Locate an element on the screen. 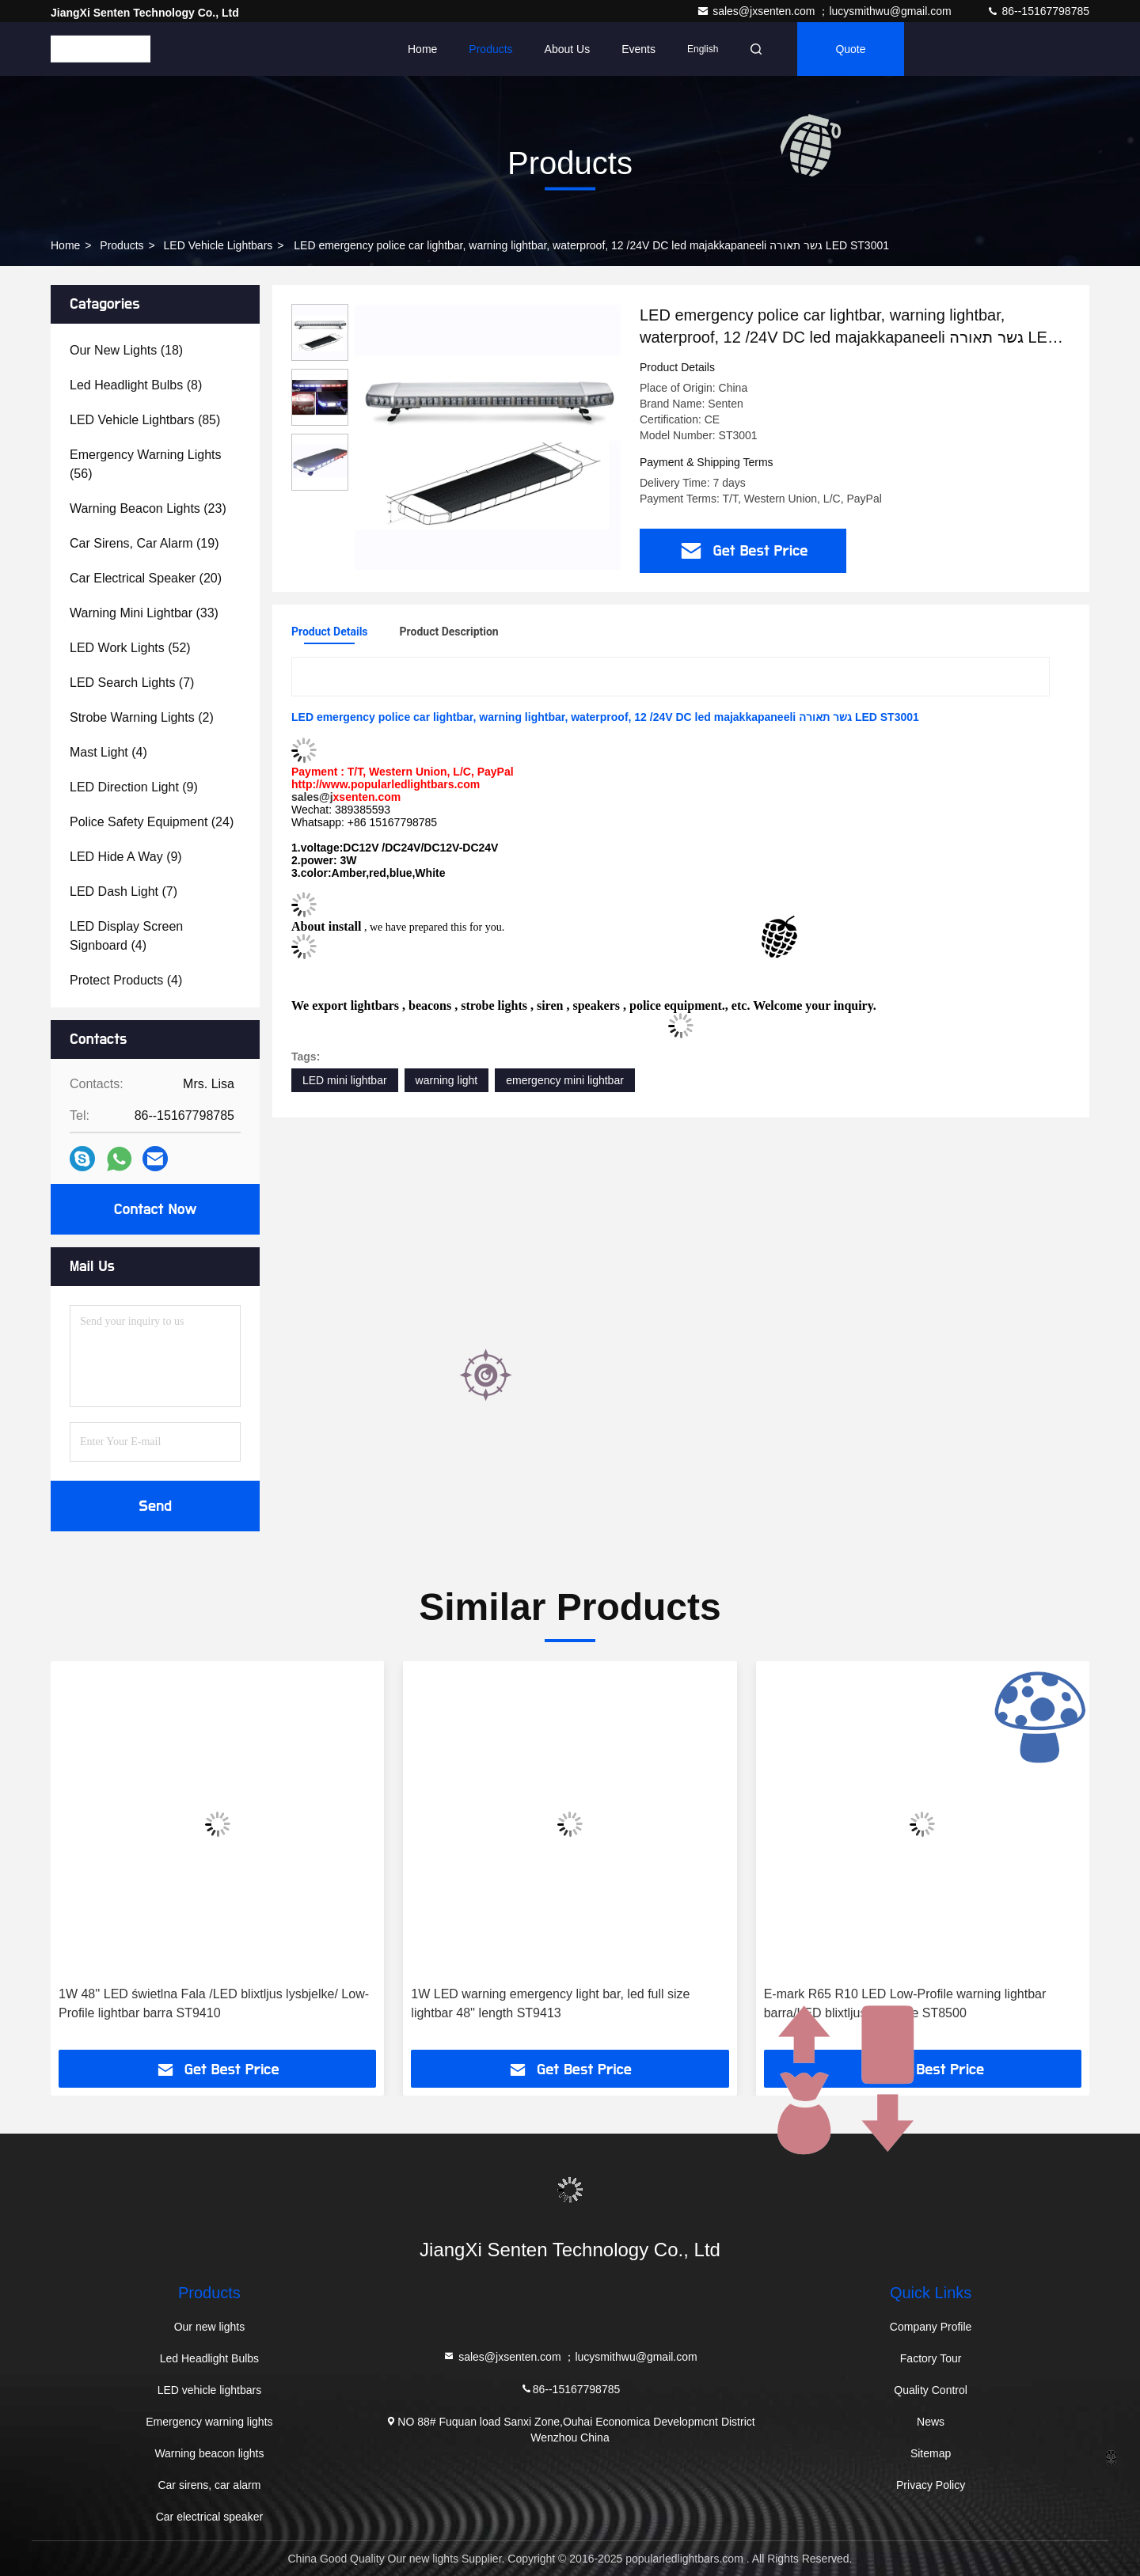  indicates raspberry flavor or ingredient is located at coordinates (779, 936).